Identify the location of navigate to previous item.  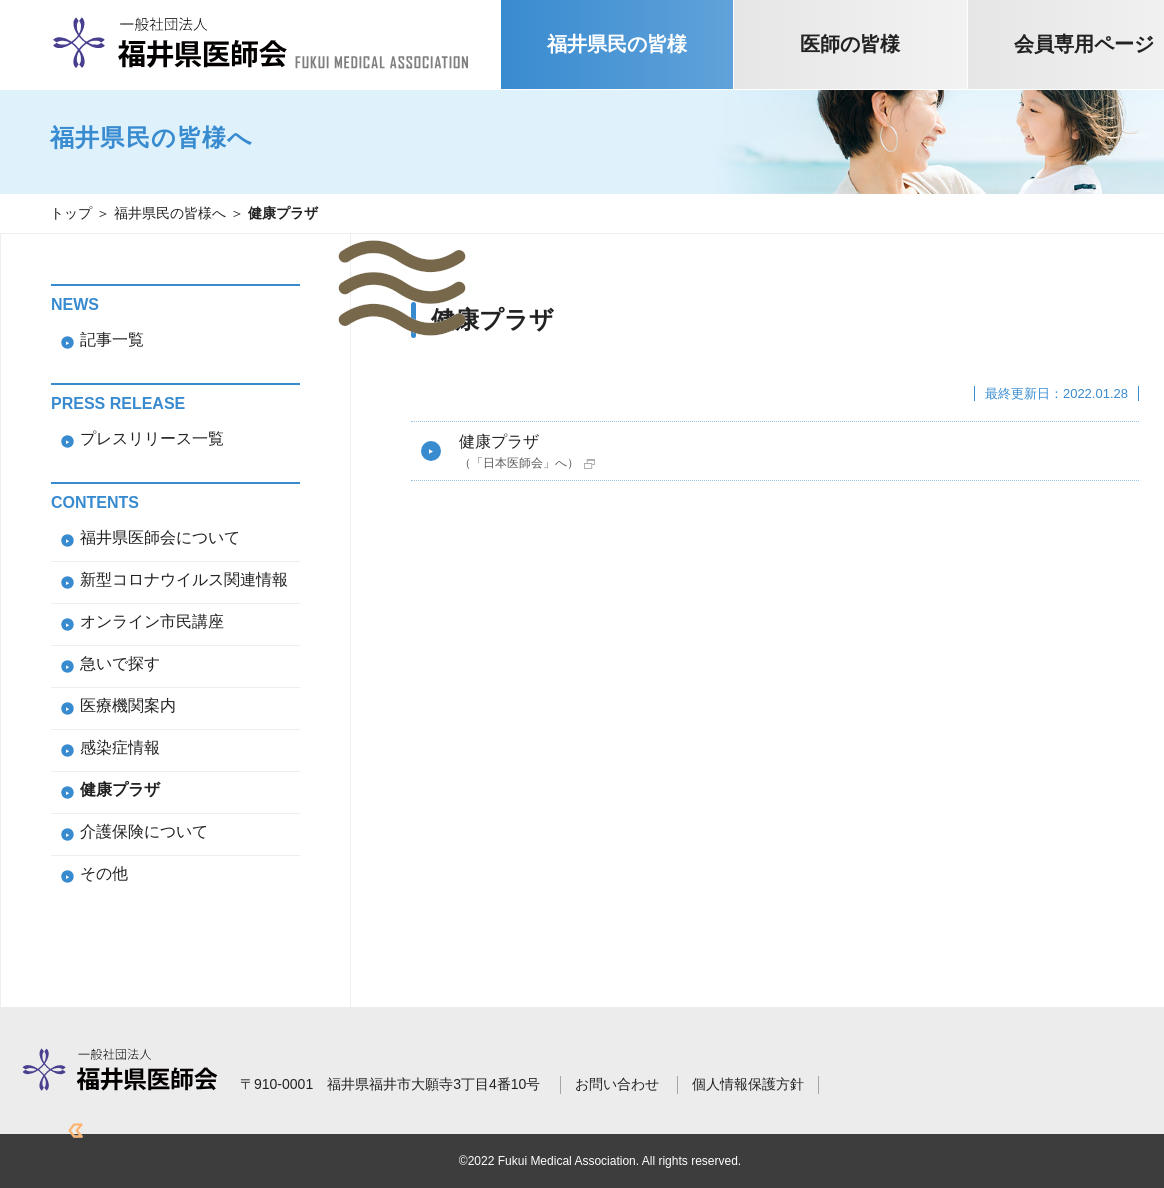
(75, 1130).